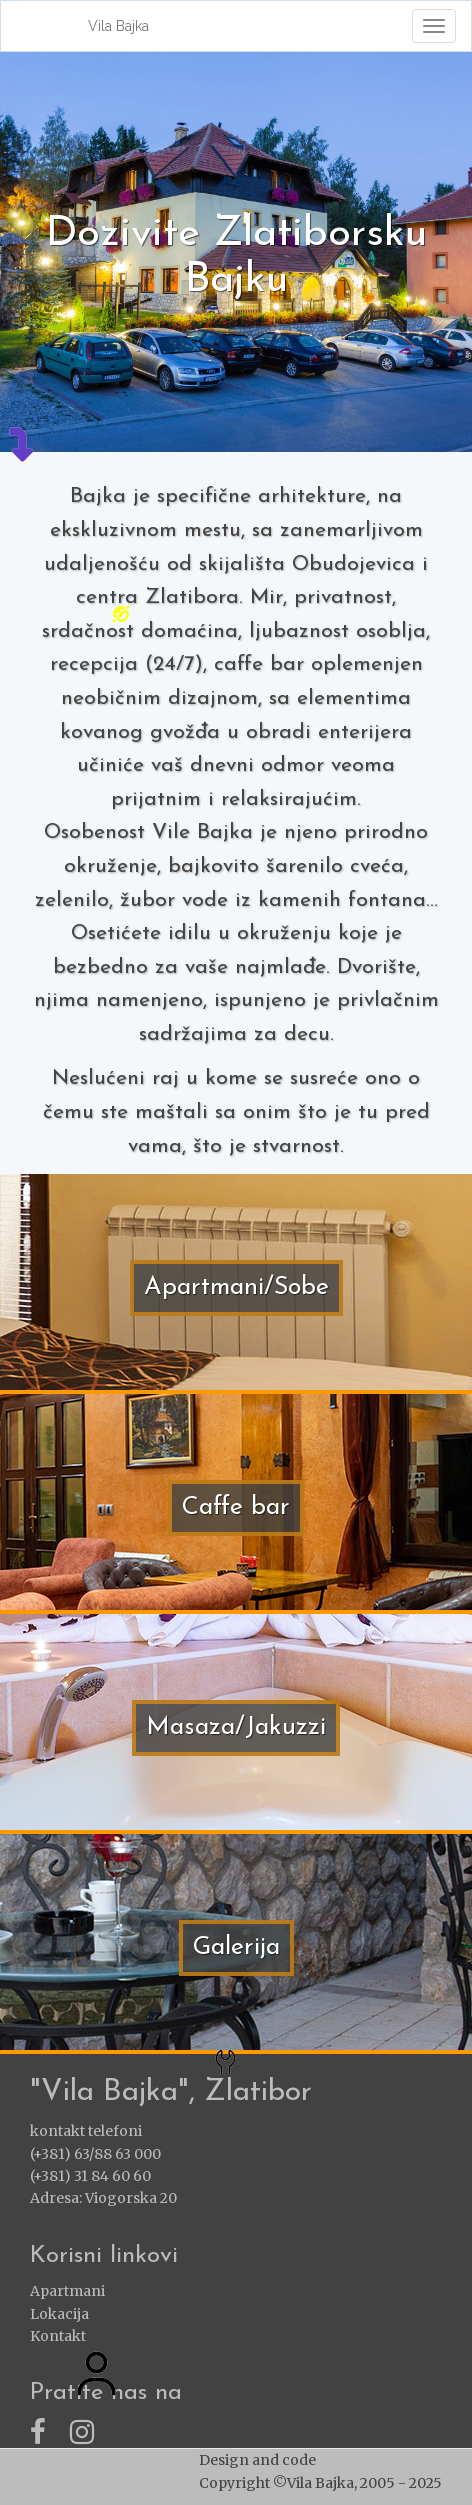  Describe the element at coordinates (225, 2062) in the screenshot. I see `access settings or configuration options` at that location.